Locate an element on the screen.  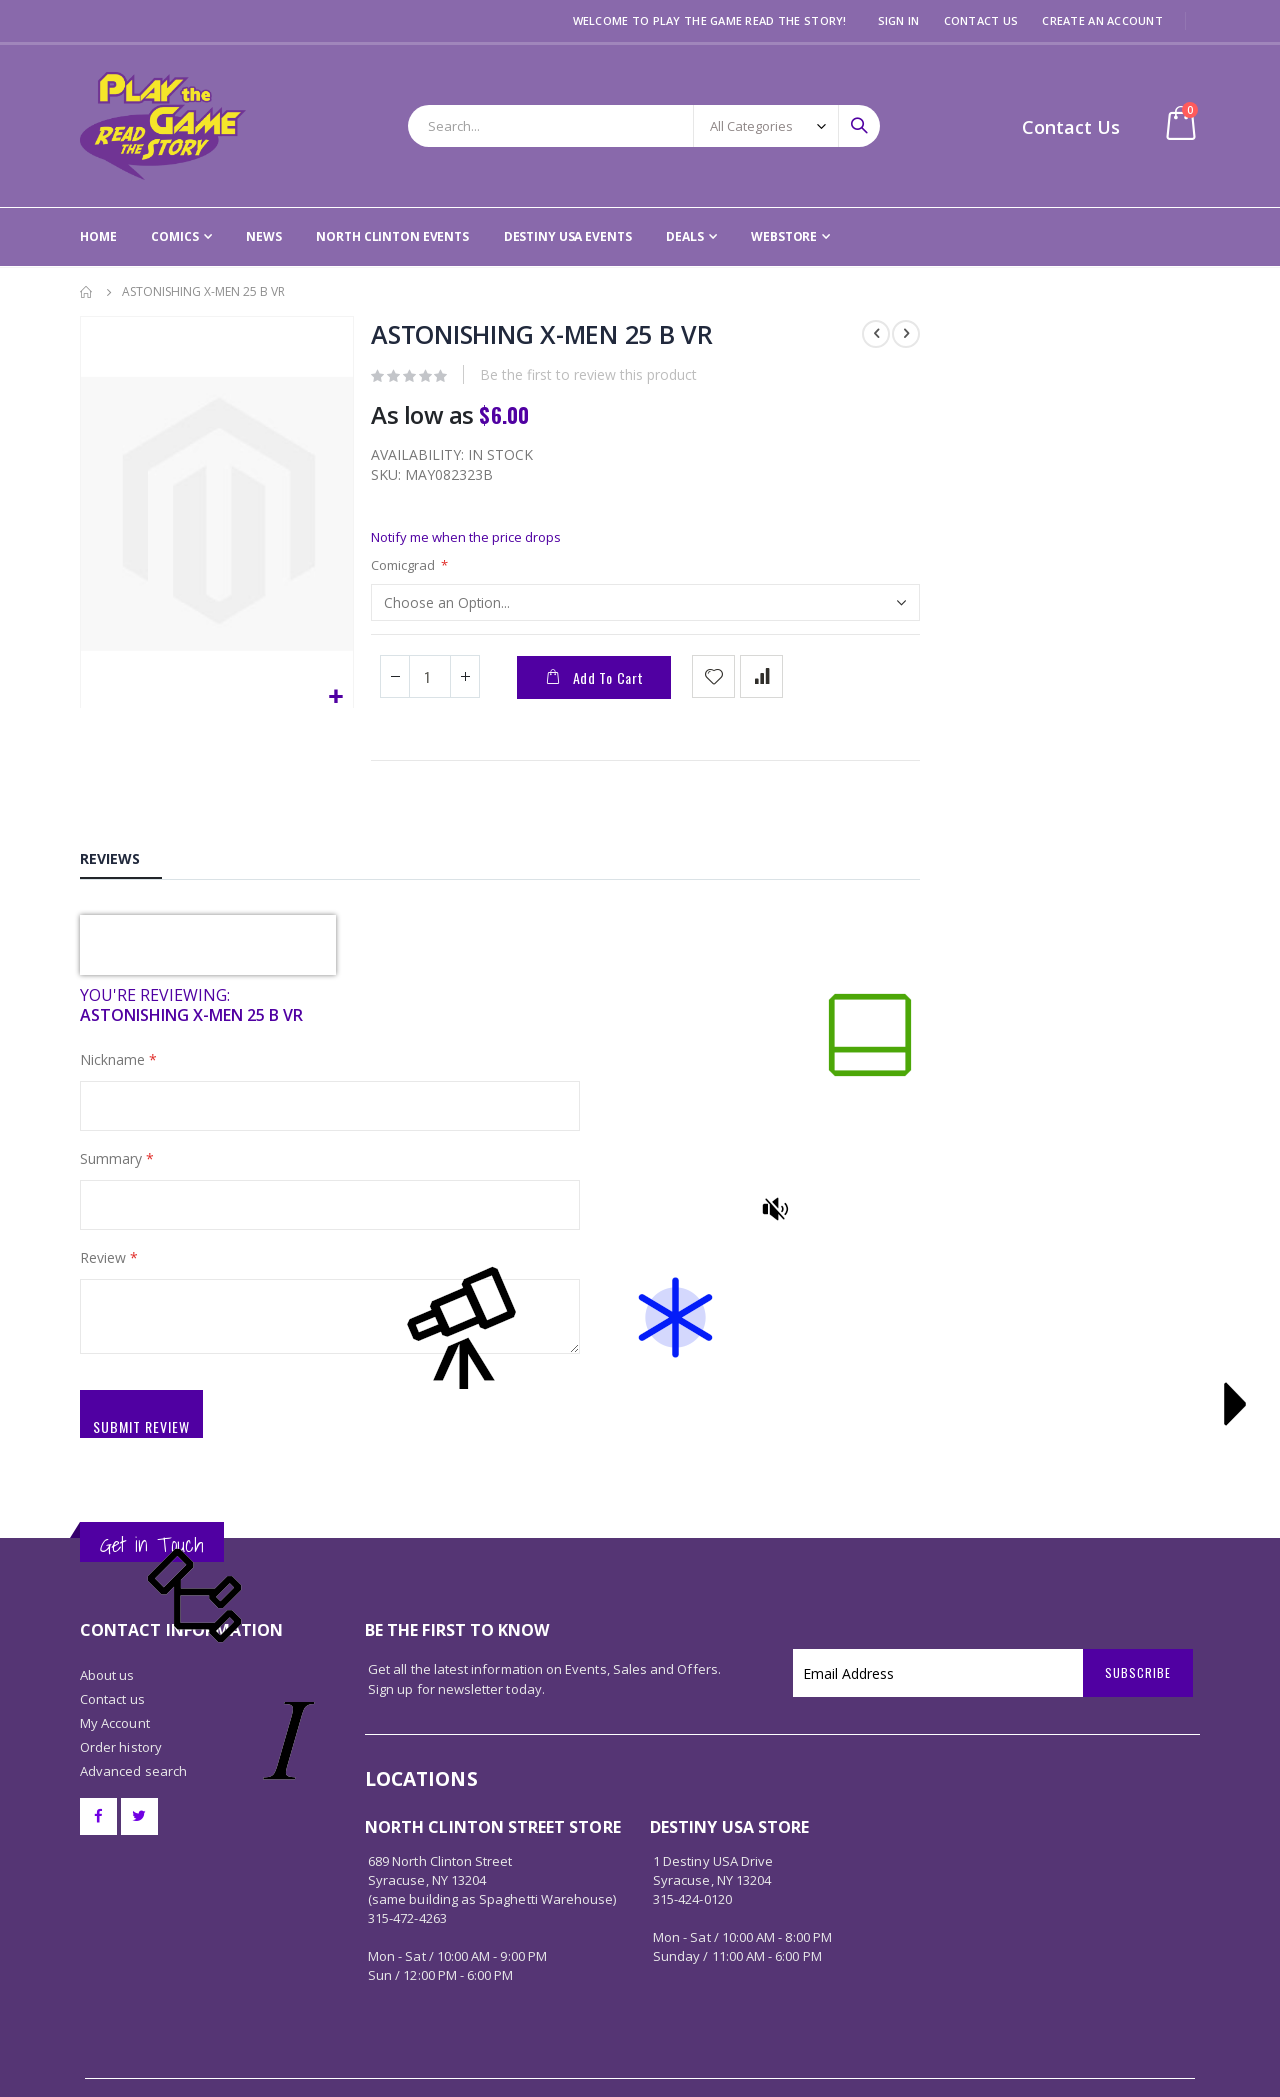
indicates a class definition in code is located at coordinates (195, 1596).